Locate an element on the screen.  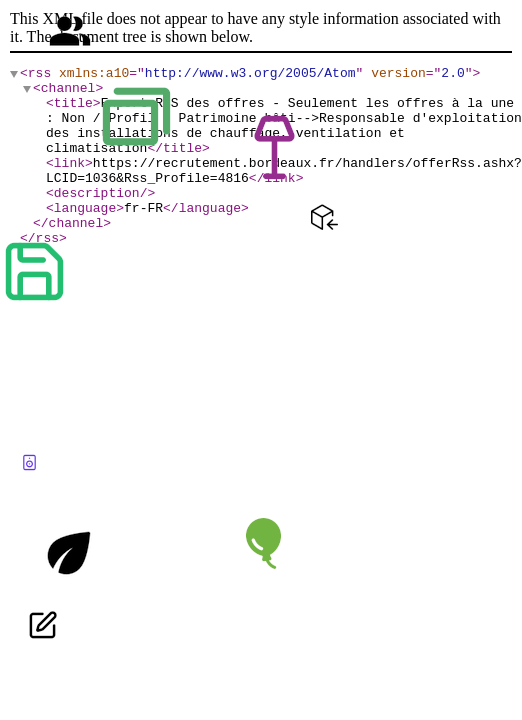
adjust audio output settings is located at coordinates (29, 462).